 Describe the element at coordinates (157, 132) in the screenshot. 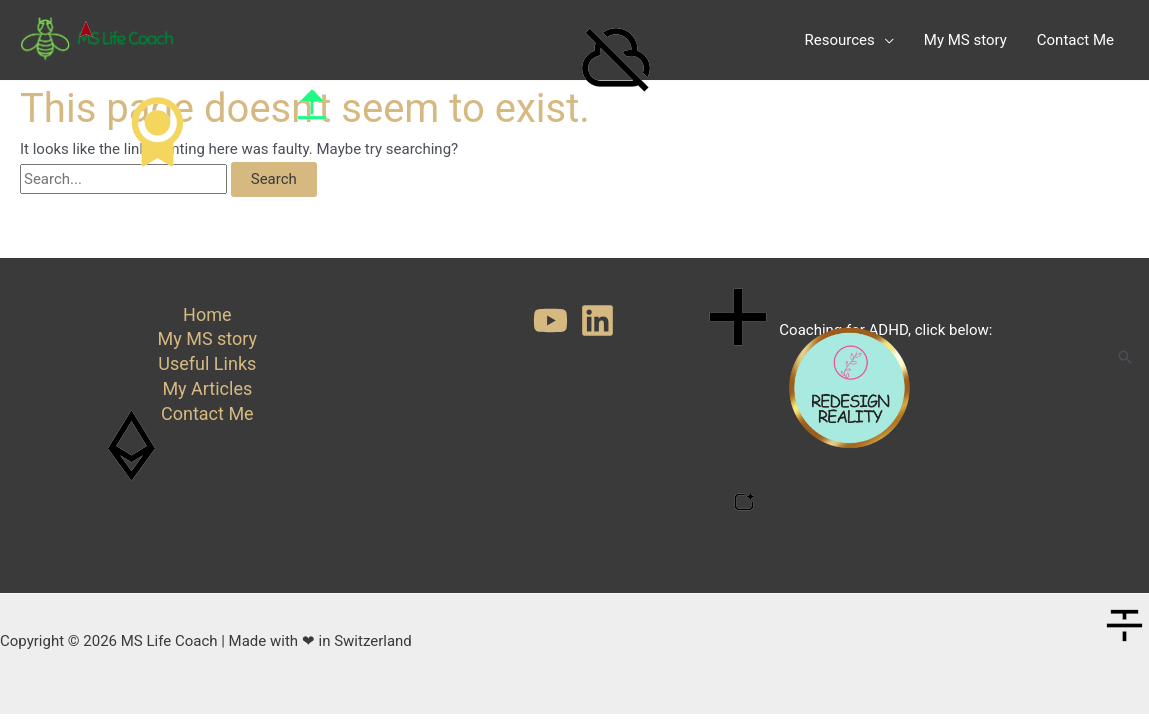

I see `view achievements or awards` at that location.